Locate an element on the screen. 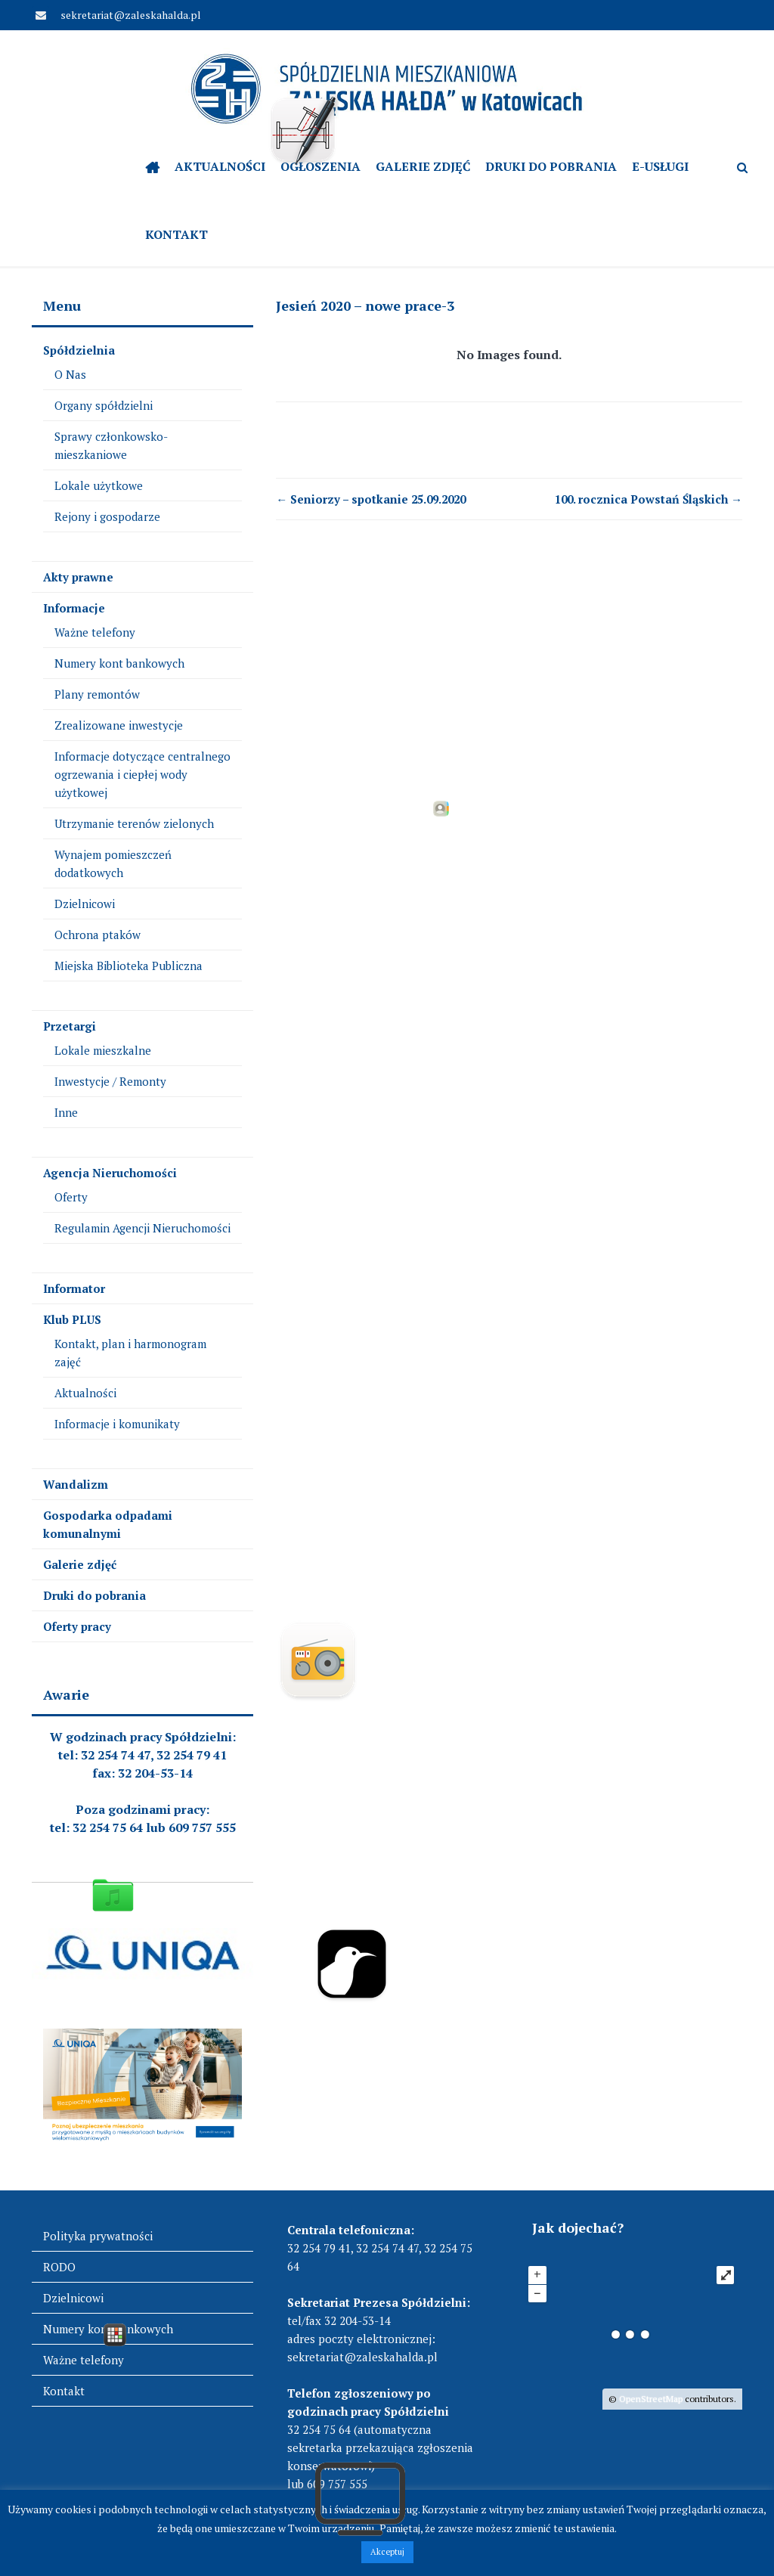 The height and width of the screenshot is (2576, 774). open cinny matrix messaging client is located at coordinates (351, 1964).